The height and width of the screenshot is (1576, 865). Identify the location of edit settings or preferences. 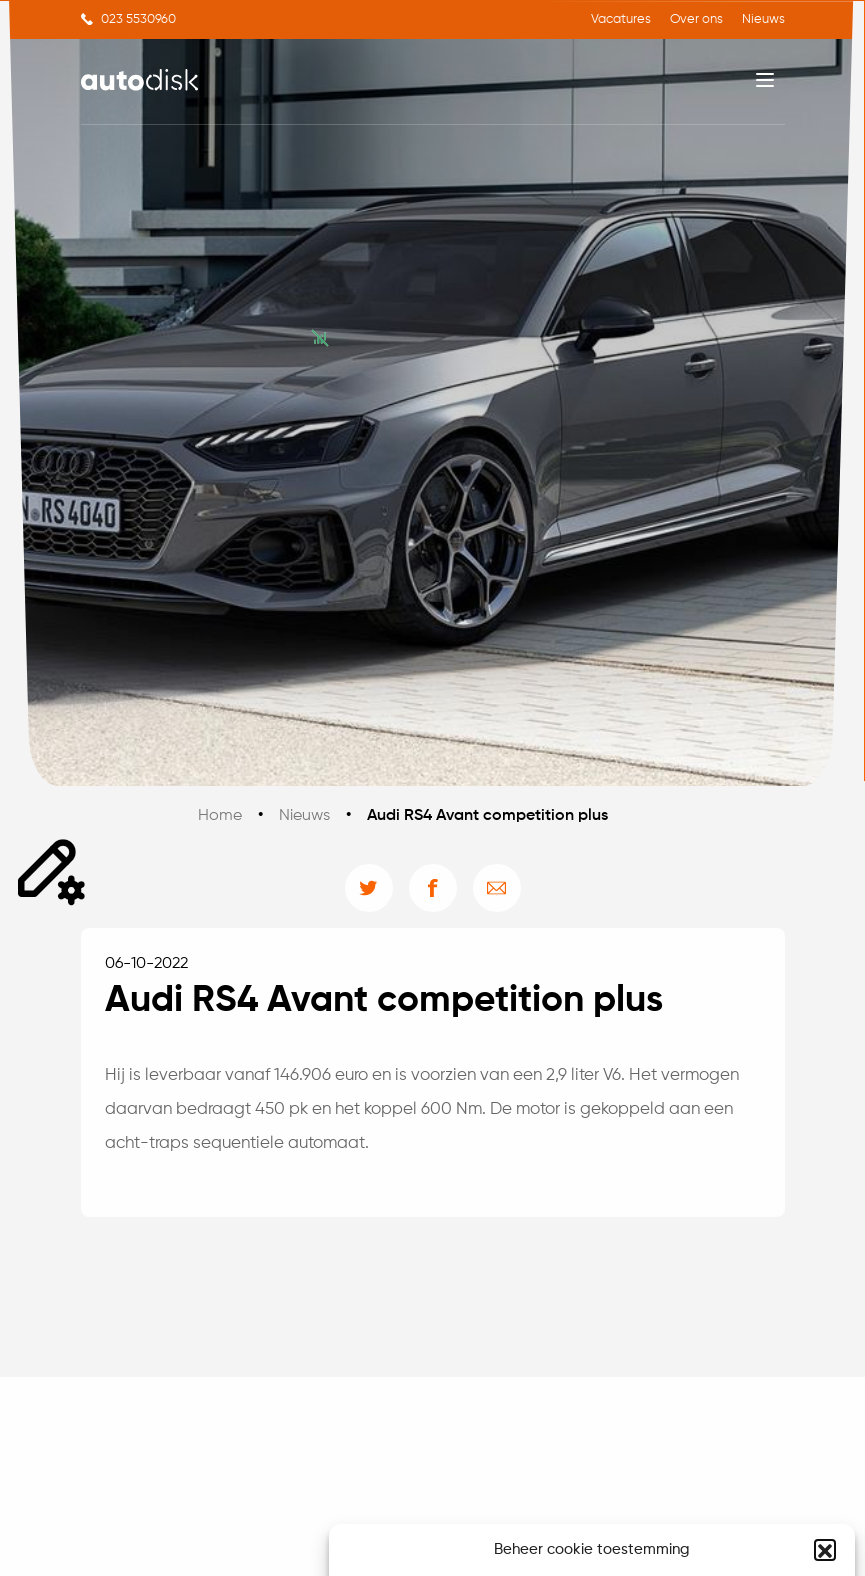
(48, 867).